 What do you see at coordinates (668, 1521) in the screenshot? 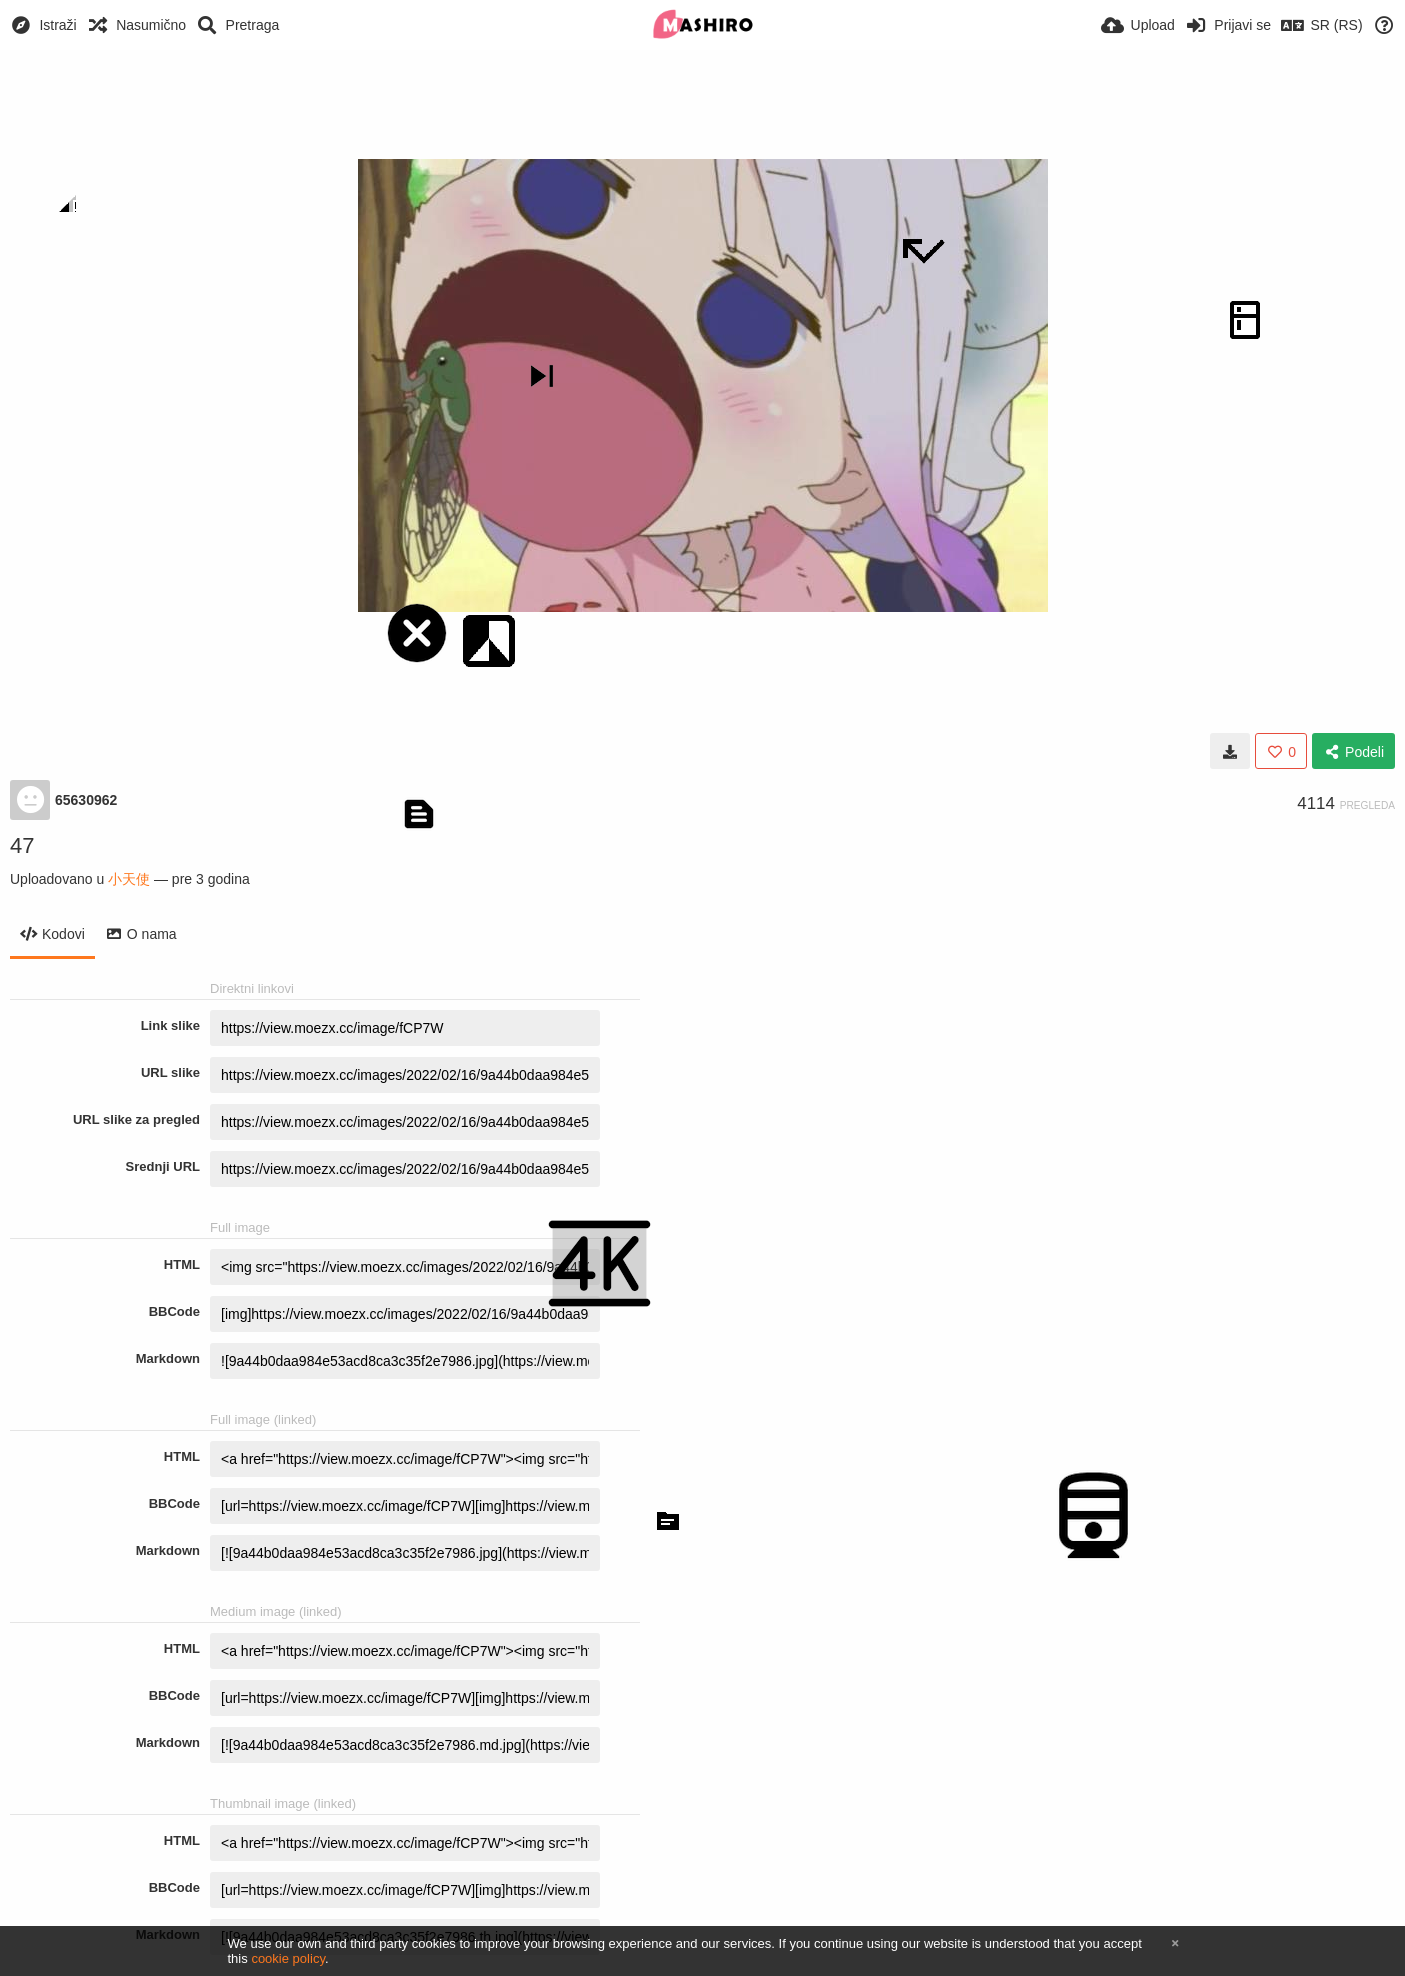
I see `access topic folders` at bounding box center [668, 1521].